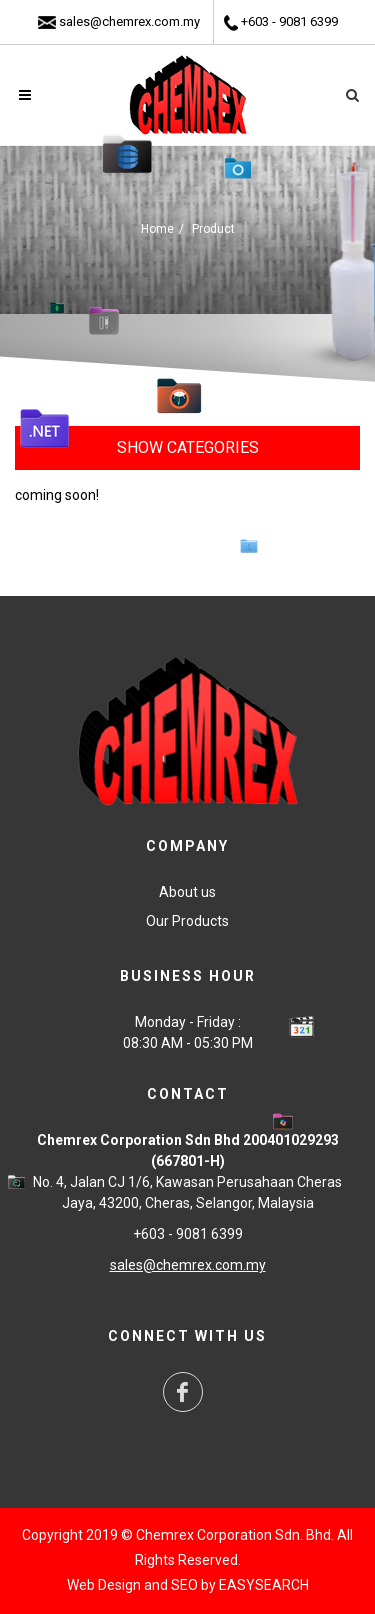  What do you see at coordinates (57, 308) in the screenshot?
I see `open mongodb database files folder` at bounding box center [57, 308].